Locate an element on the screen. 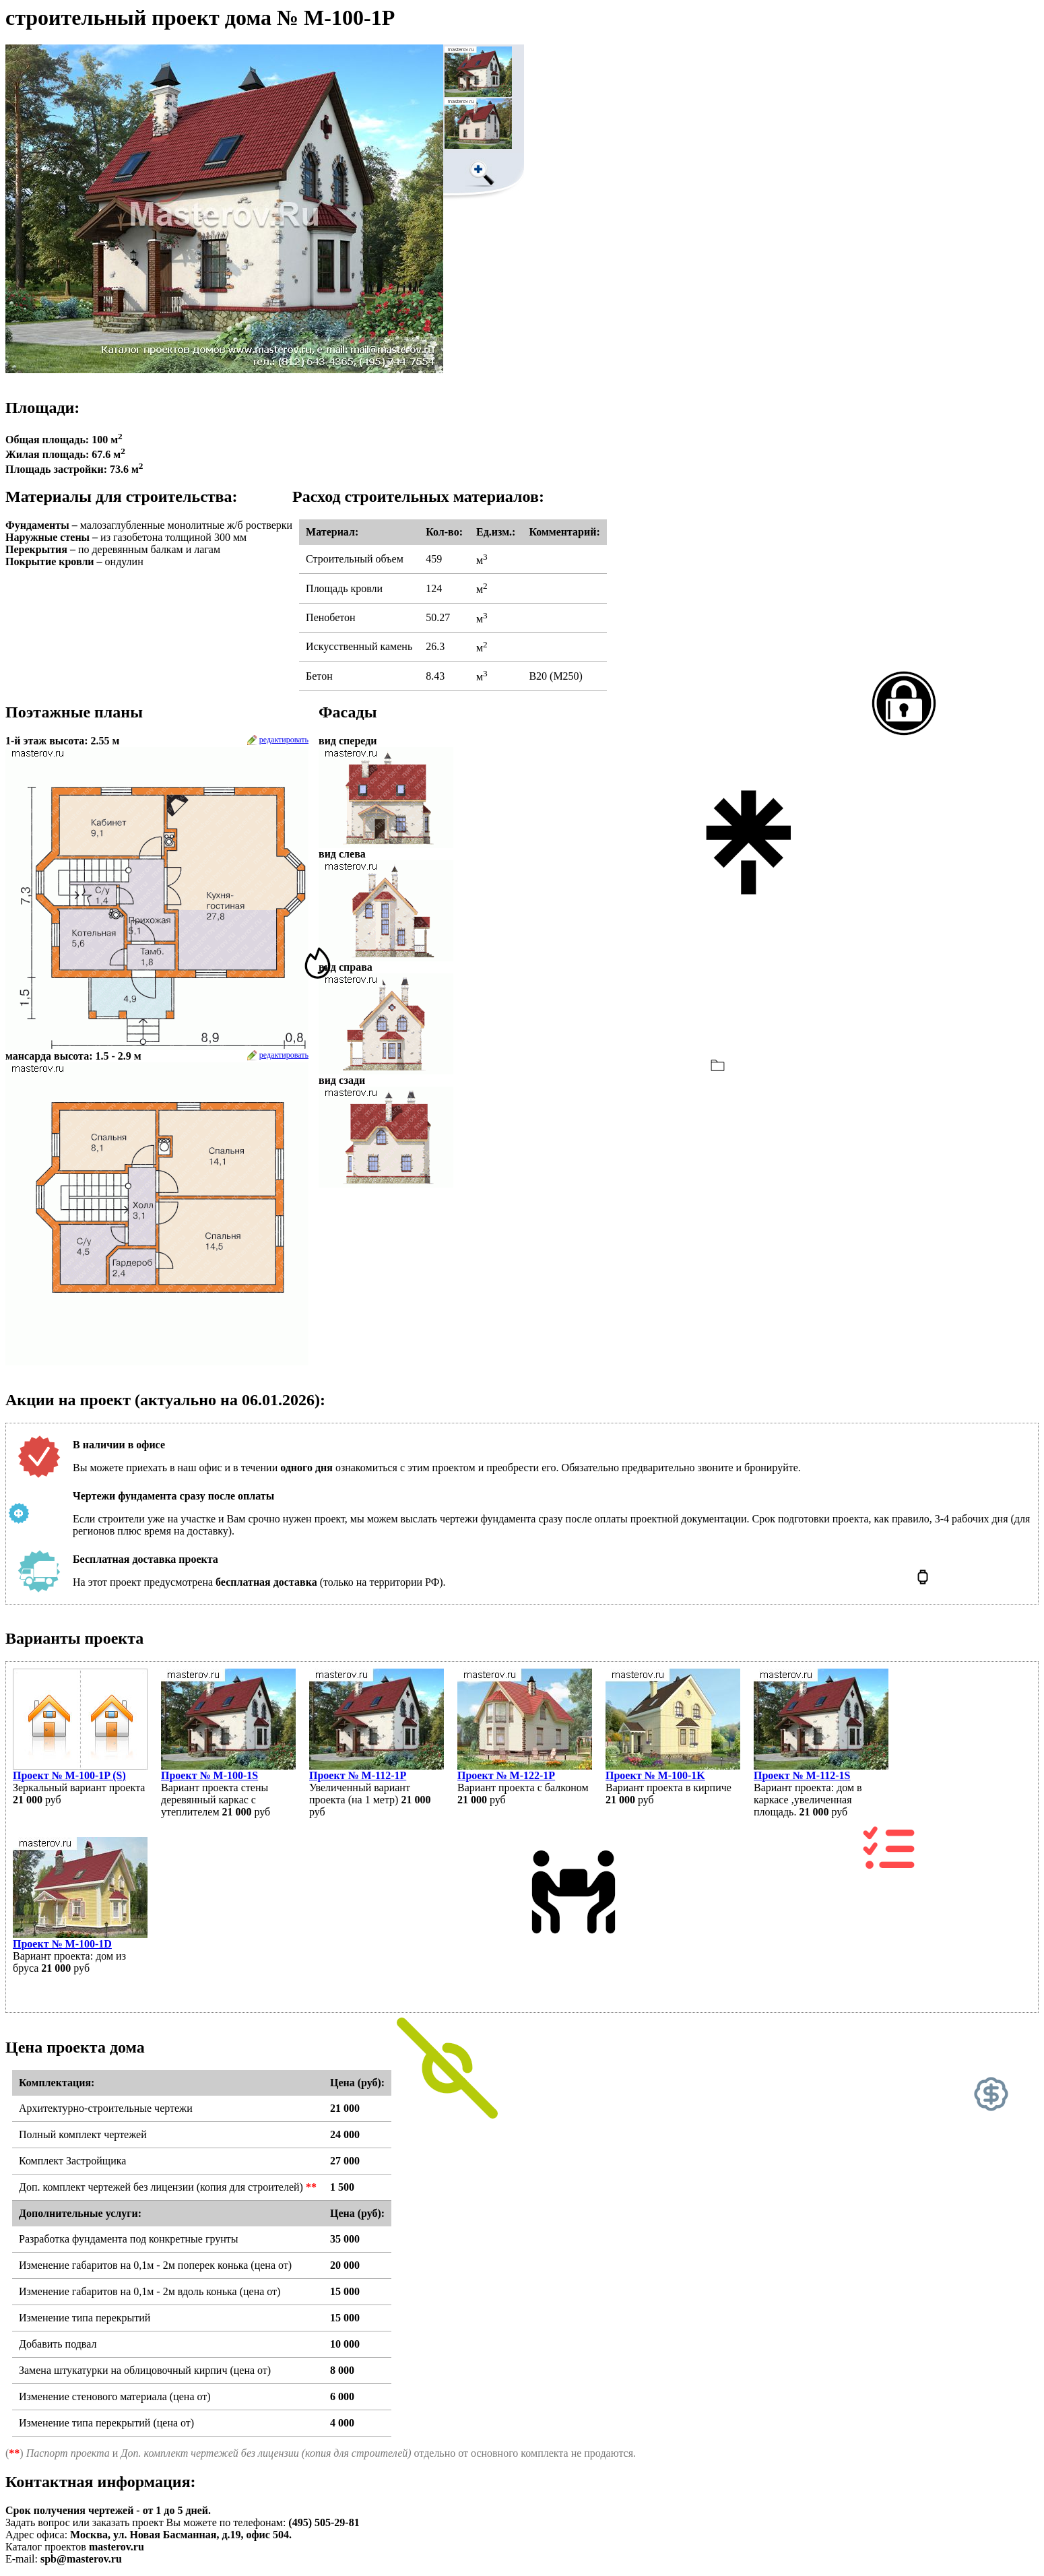  view your task list is located at coordinates (888, 1848).